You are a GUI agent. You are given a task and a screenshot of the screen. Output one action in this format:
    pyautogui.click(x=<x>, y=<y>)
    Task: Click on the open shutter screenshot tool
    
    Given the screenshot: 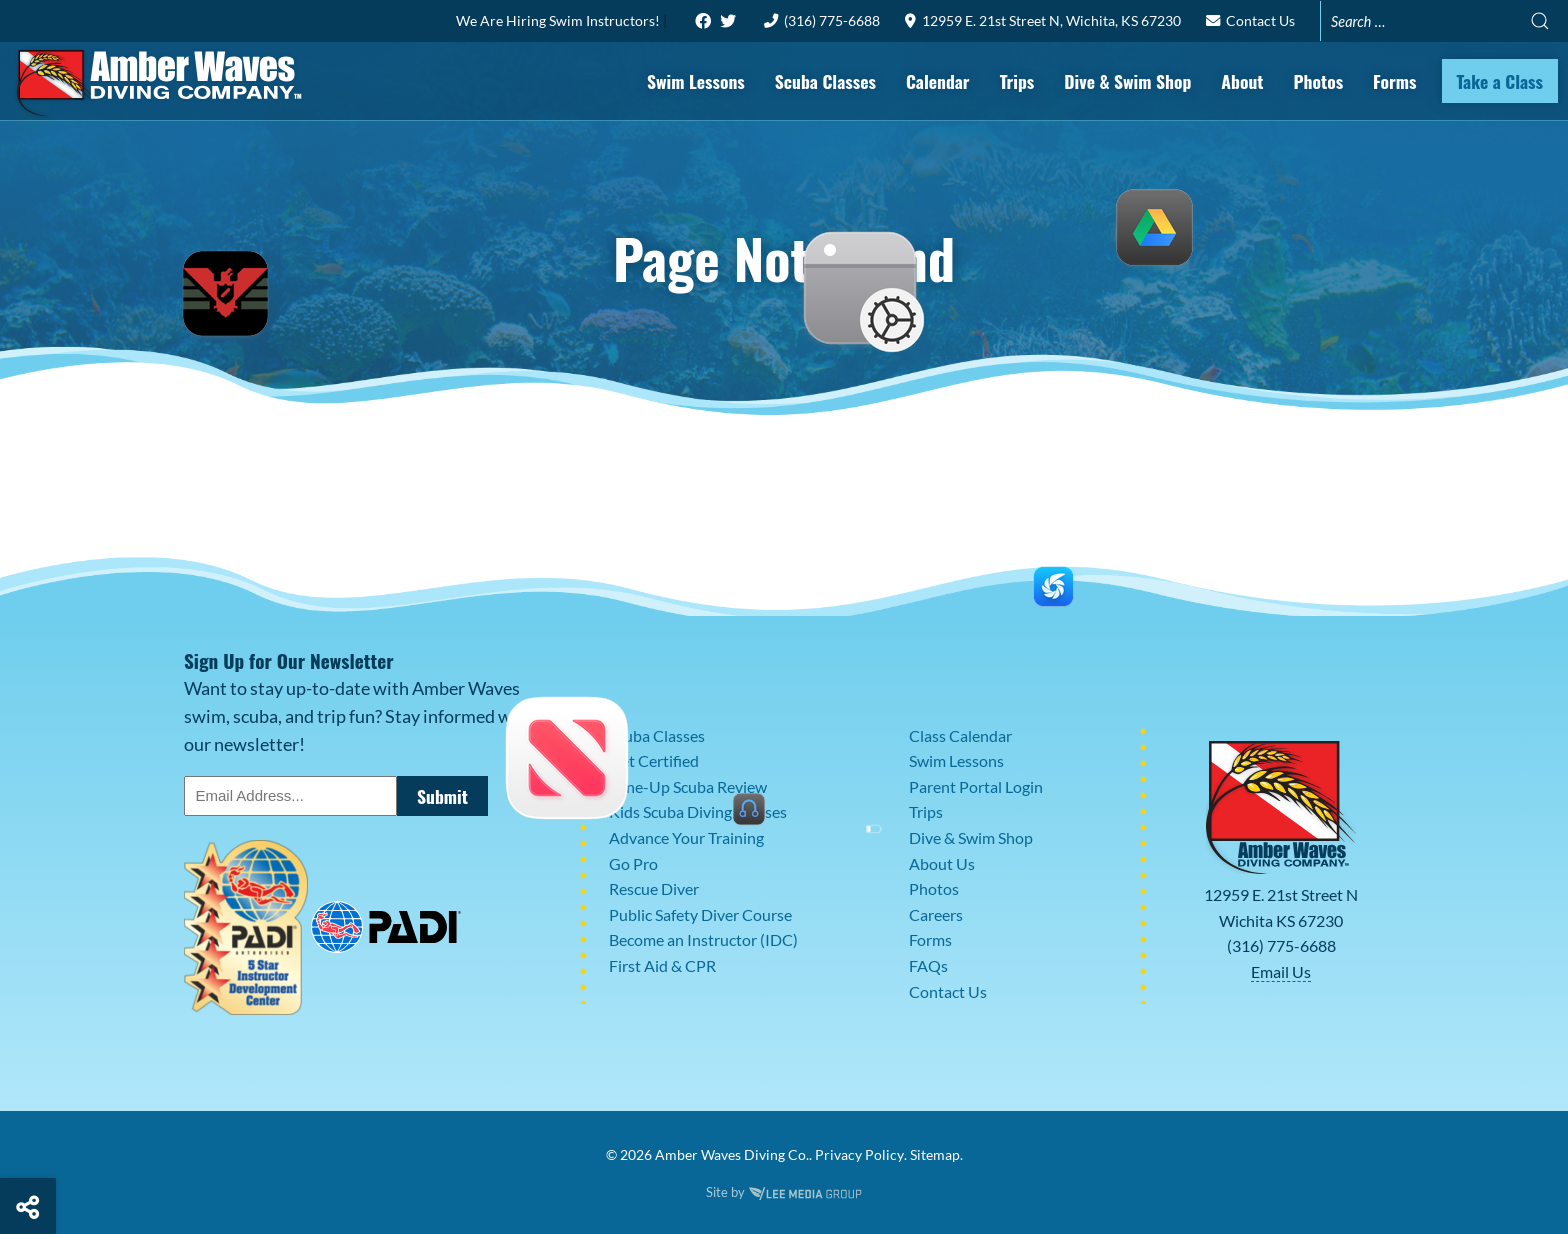 What is the action you would take?
    pyautogui.click(x=1053, y=586)
    